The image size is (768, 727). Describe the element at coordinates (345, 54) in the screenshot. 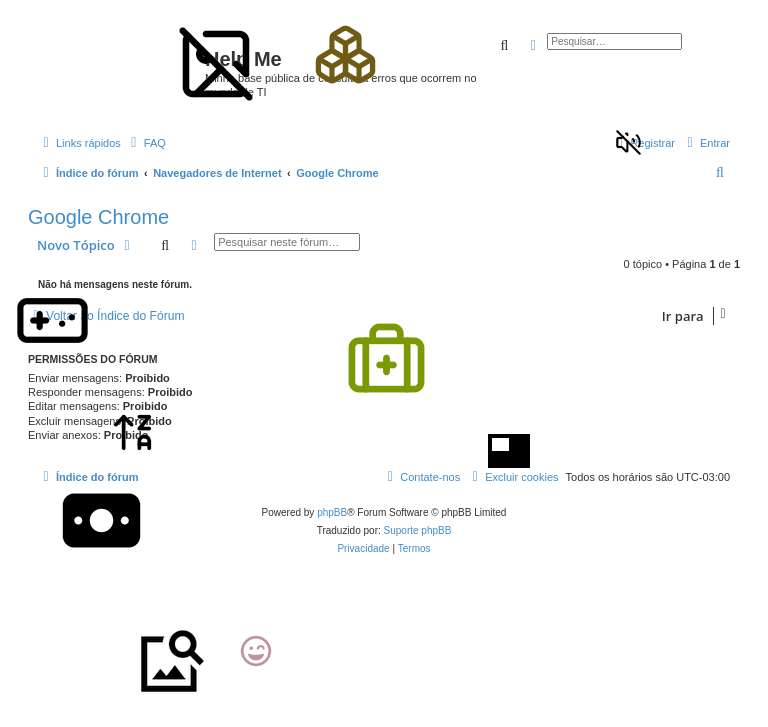

I see `view inventory or packages` at that location.